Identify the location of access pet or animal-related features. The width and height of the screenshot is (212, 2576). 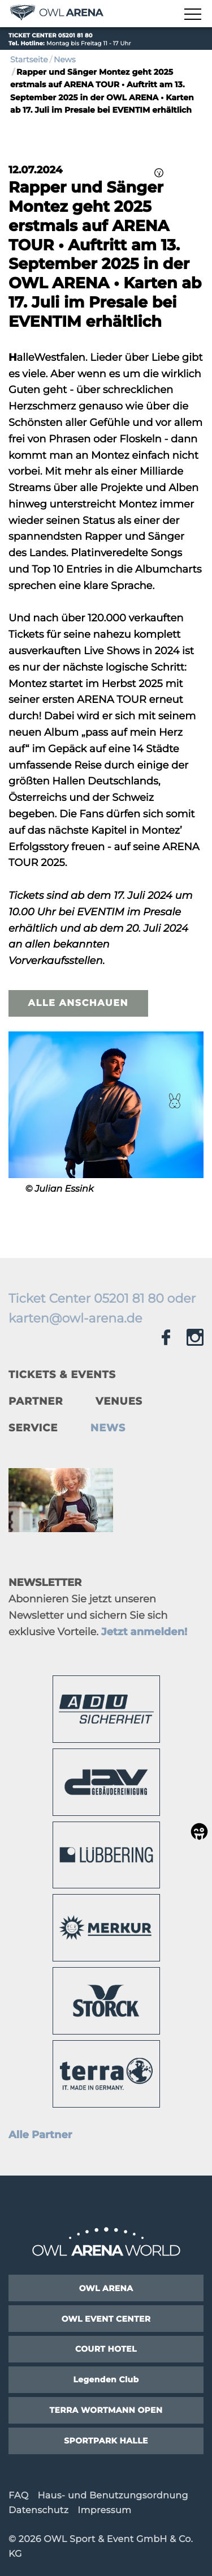
(175, 1101).